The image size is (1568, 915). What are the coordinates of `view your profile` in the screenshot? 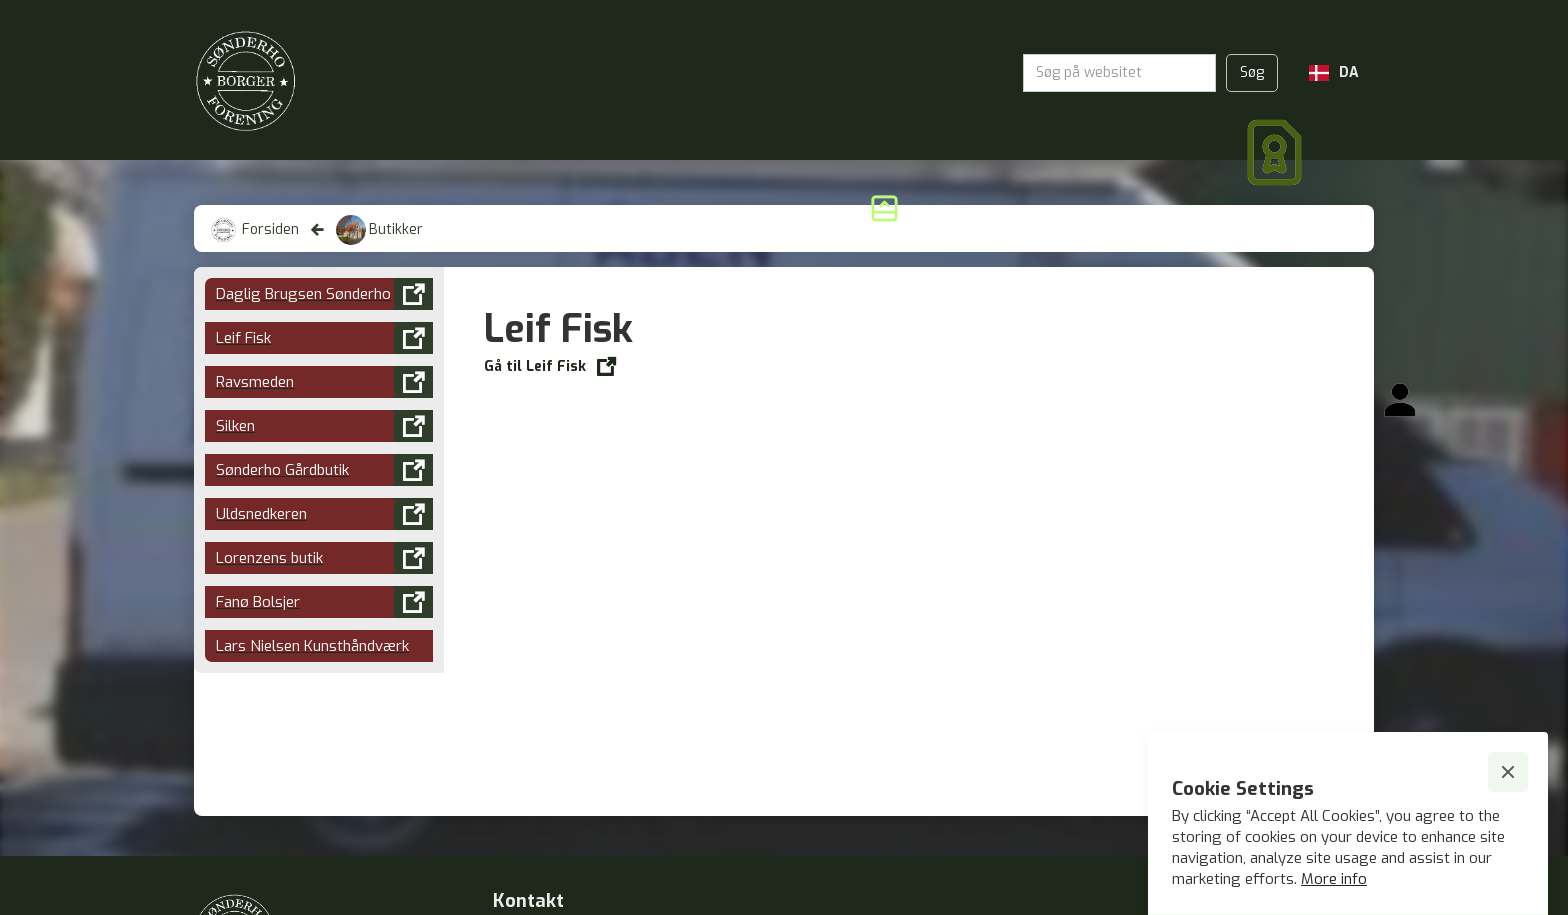 It's located at (1400, 400).